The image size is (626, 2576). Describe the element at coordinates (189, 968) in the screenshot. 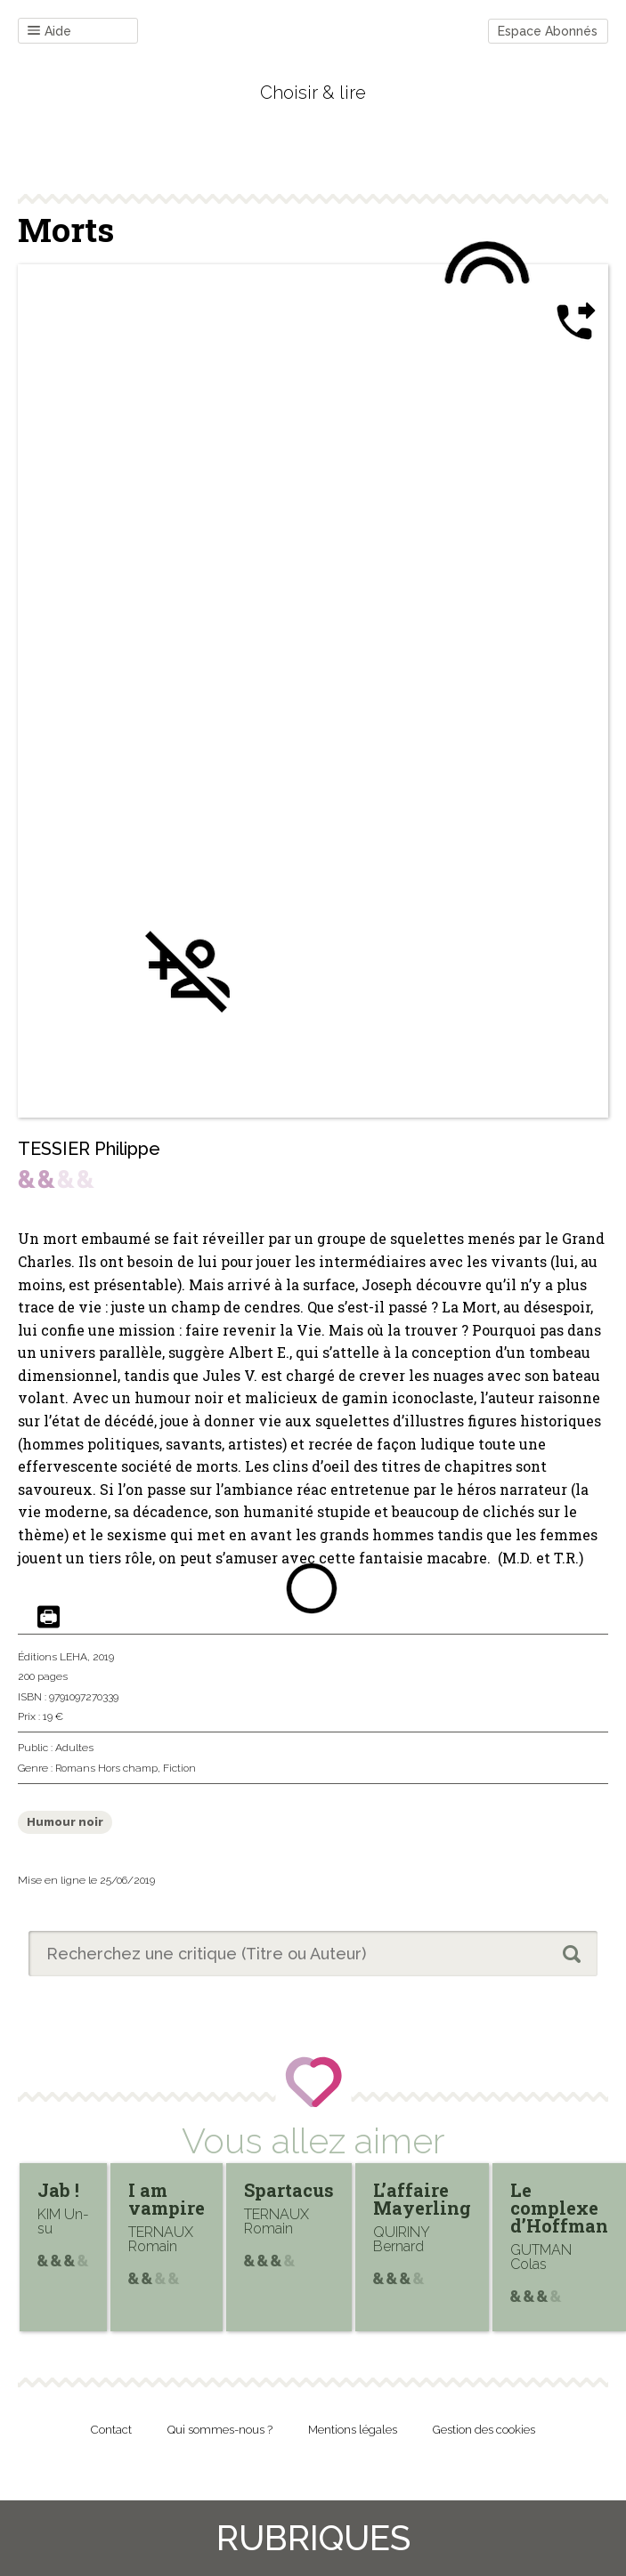

I see `indicates user cannot be added as a contact` at that location.